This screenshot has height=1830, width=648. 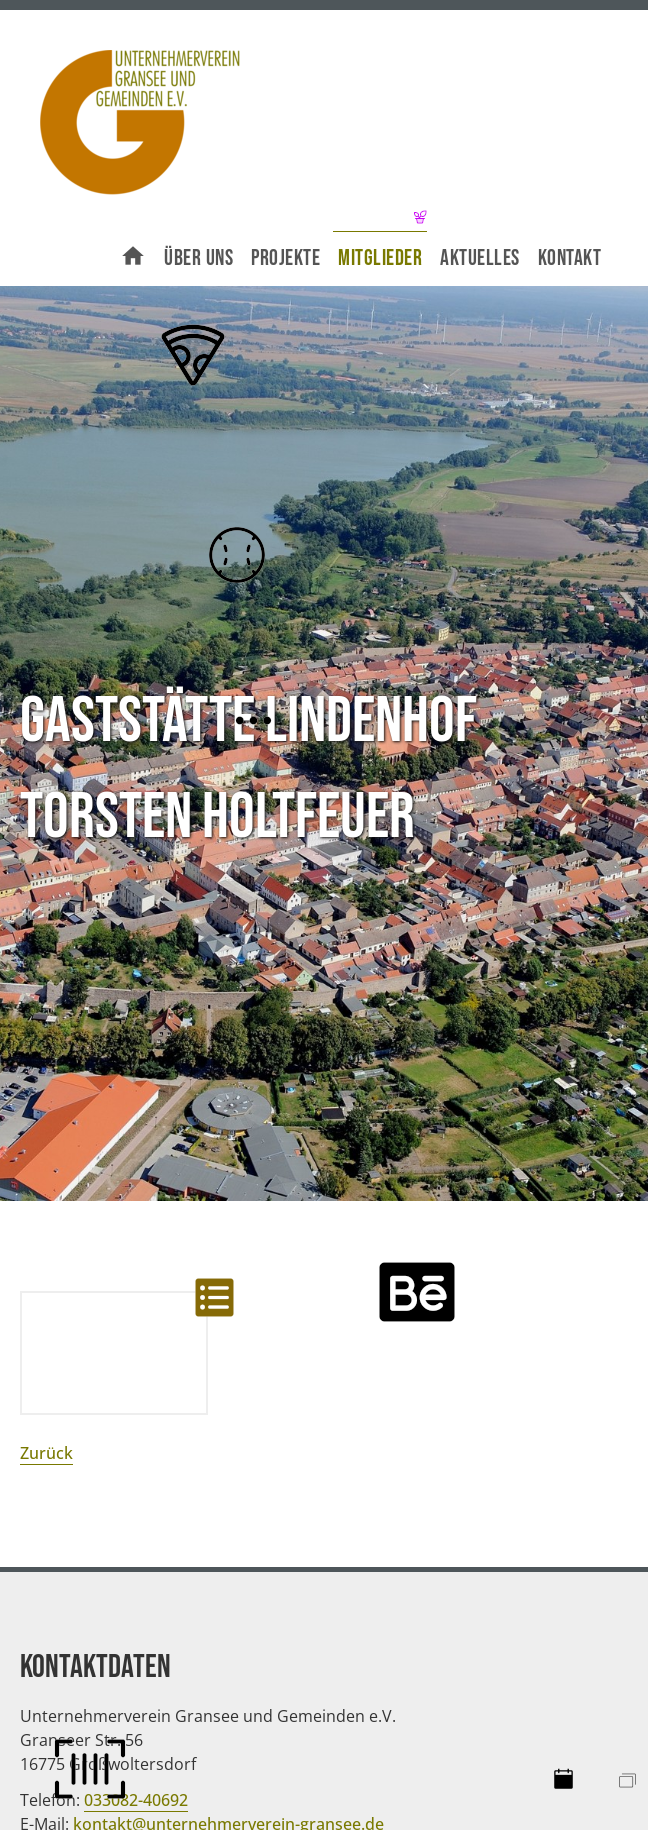 I want to click on browse food delivery options, so click(x=193, y=354).